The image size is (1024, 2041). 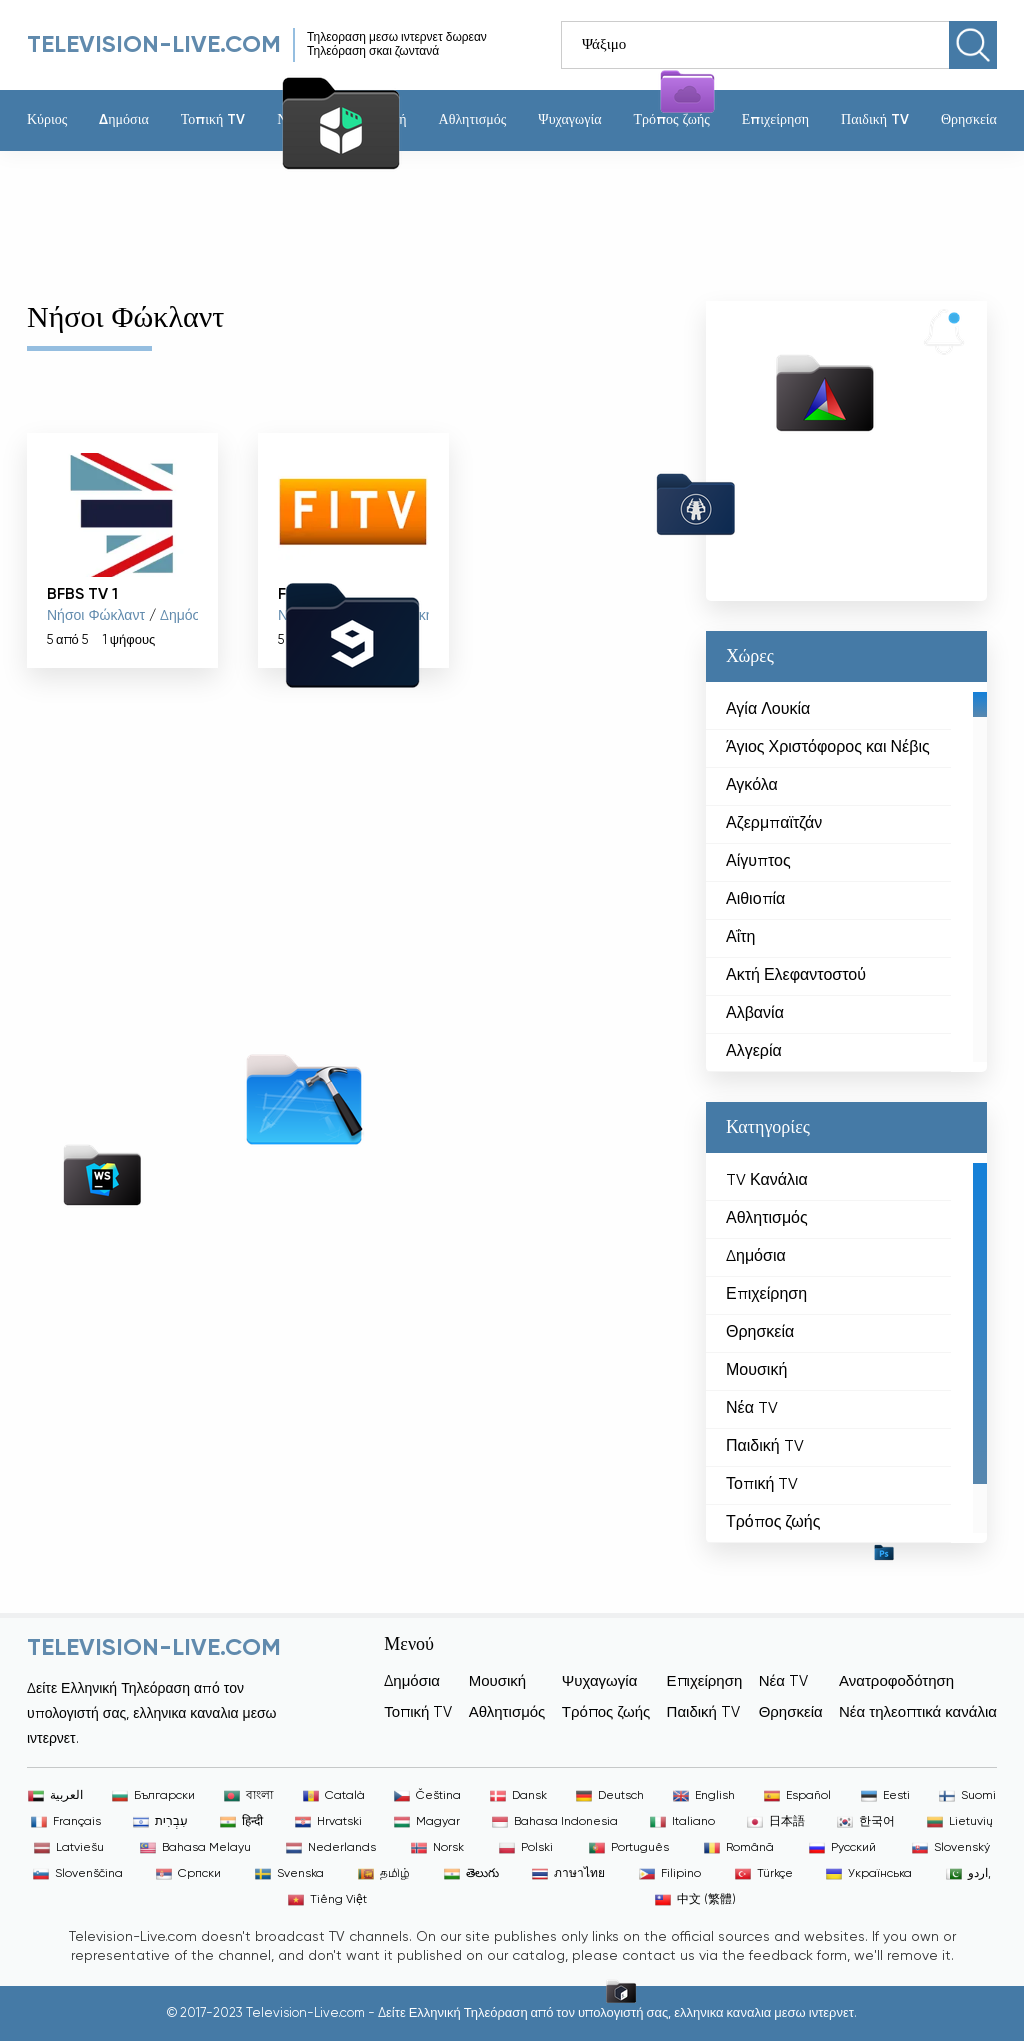 I want to click on folder containing cmake build configuration files, so click(x=824, y=395).